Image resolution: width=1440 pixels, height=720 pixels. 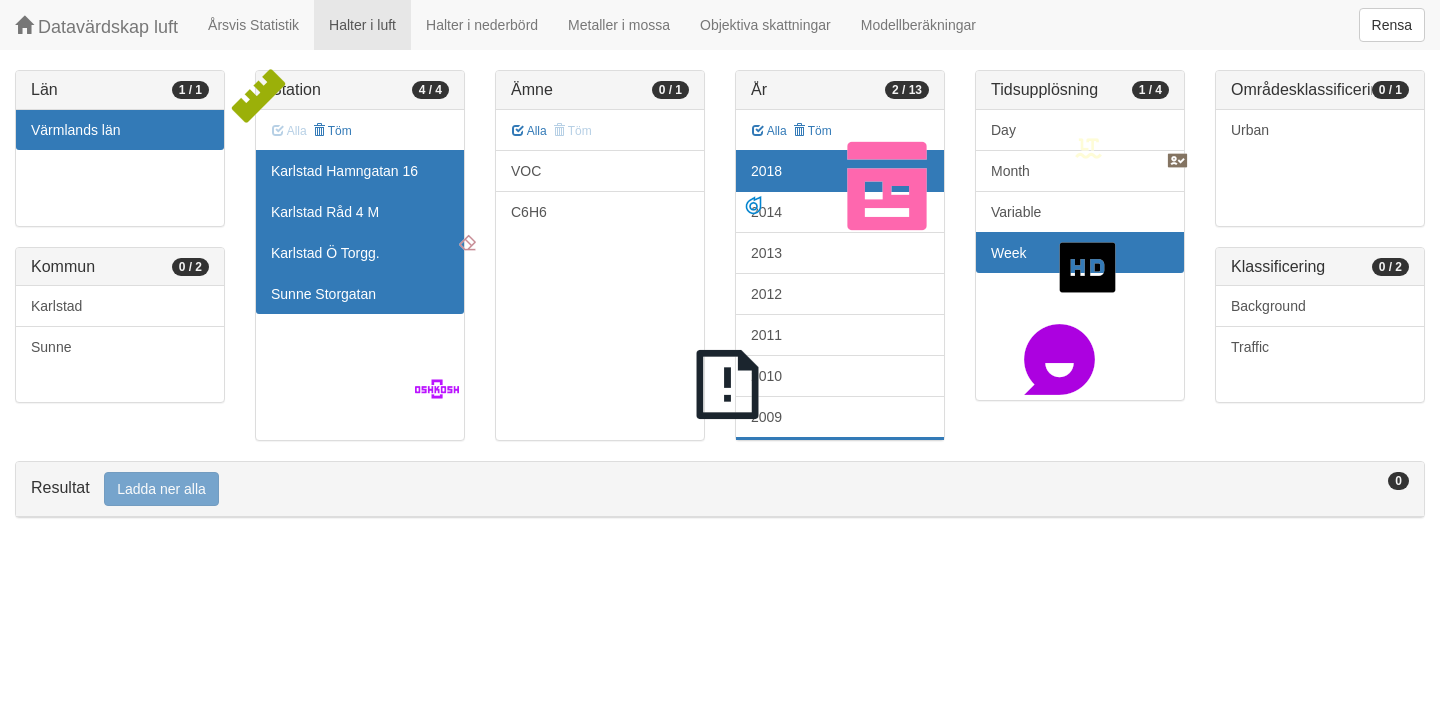 What do you see at coordinates (1087, 267) in the screenshot?
I see `indicates high definition video quality` at bounding box center [1087, 267].